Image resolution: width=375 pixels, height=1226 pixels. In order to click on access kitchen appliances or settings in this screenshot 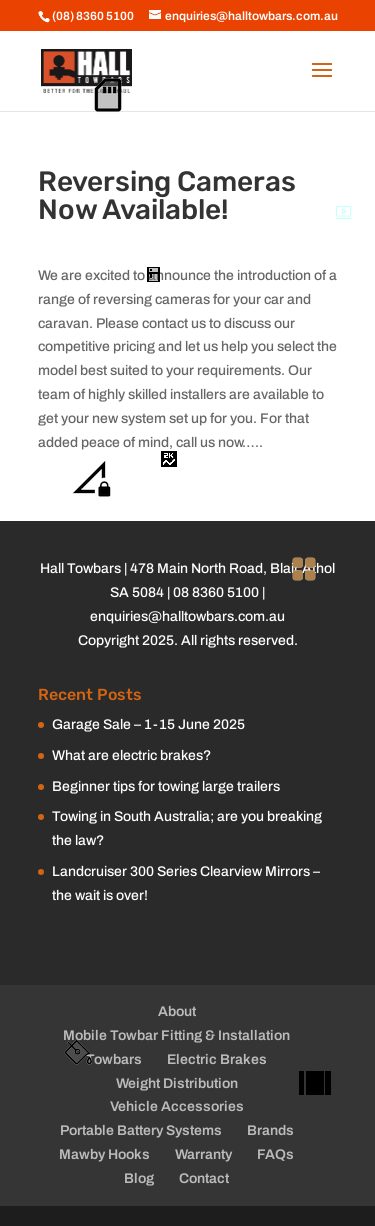, I will do `click(153, 274)`.